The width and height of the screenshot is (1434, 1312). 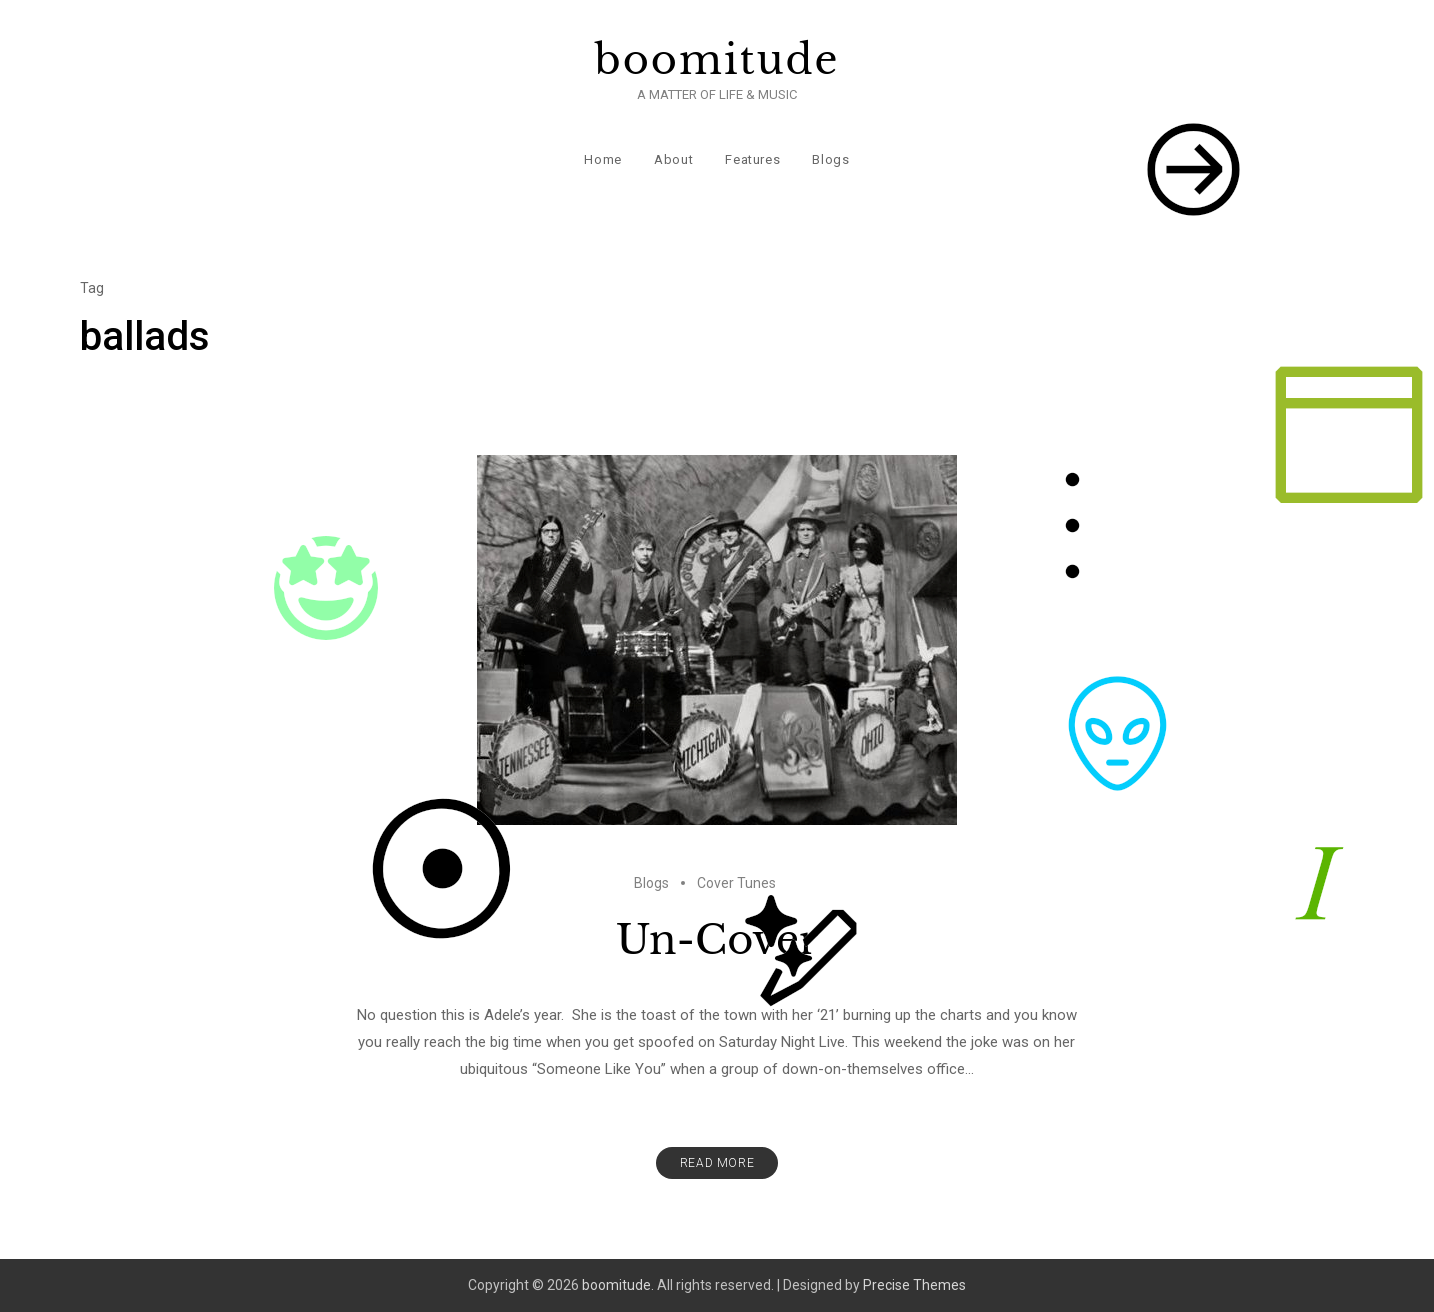 What do you see at coordinates (1117, 733) in the screenshot?
I see `alien or extraterrestrial theme indicator` at bounding box center [1117, 733].